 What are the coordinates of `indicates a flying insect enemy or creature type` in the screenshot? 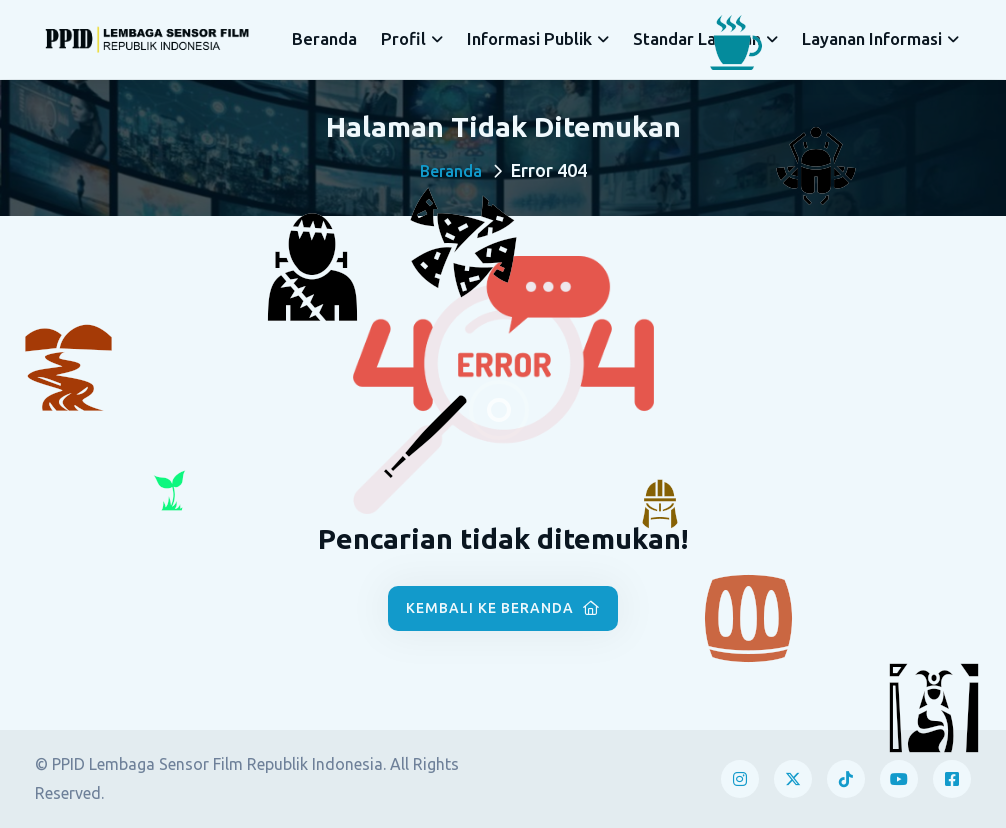 It's located at (816, 166).